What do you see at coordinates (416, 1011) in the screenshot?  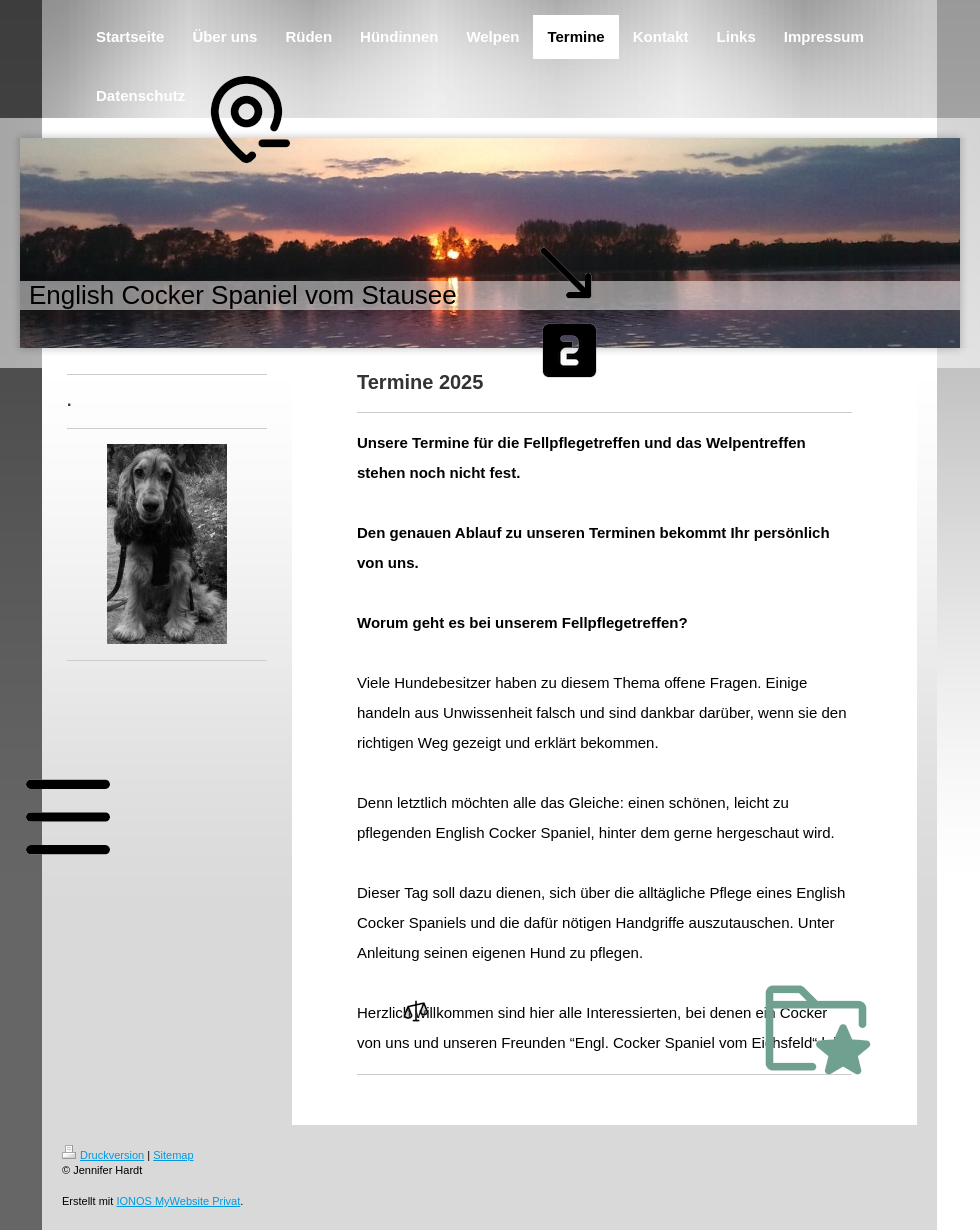 I see `access legal or terms of service information` at bounding box center [416, 1011].